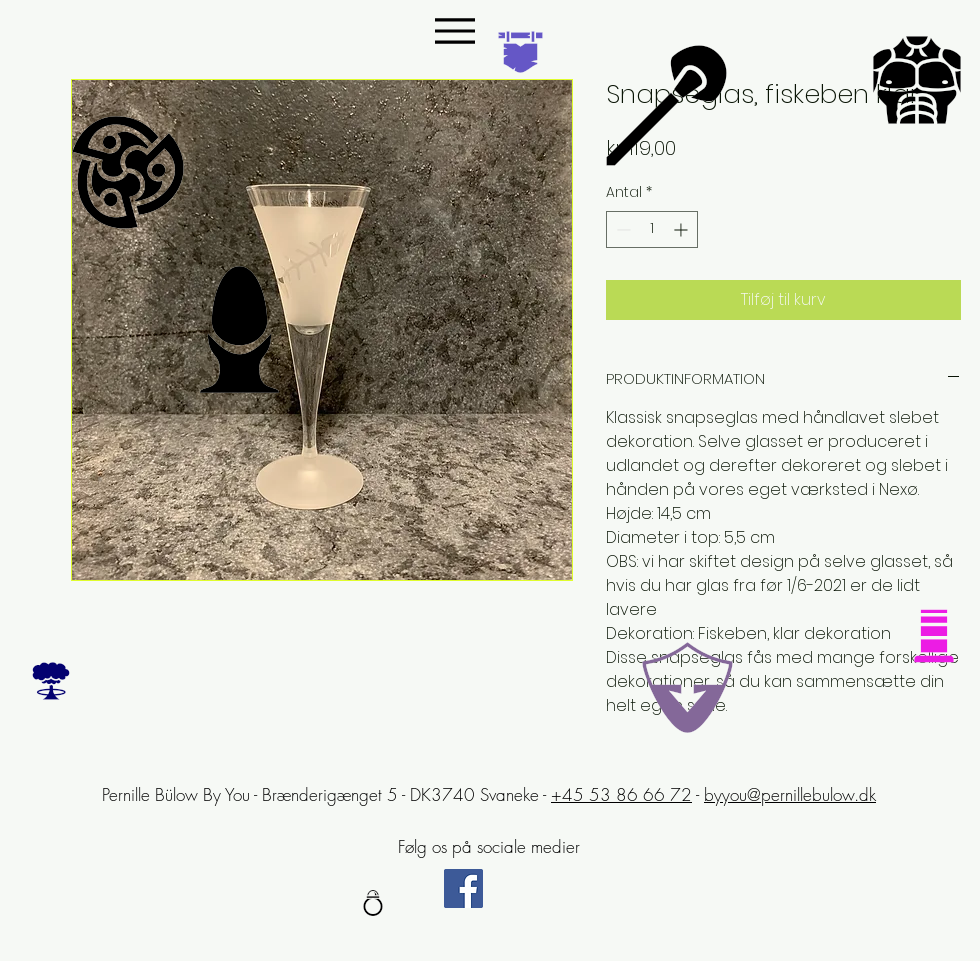 This screenshot has height=961, width=980. Describe the element at coordinates (520, 51) in the screenshot. I see `view shop or storefront location` at that location.